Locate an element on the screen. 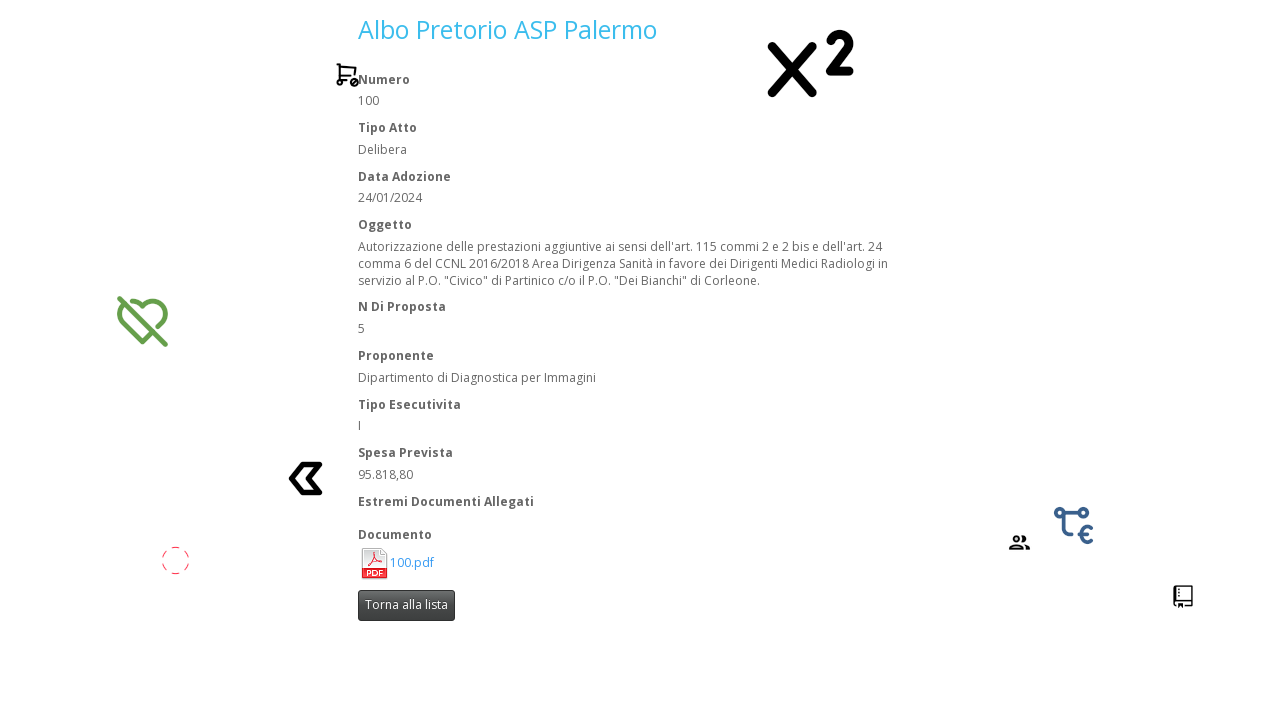 This screenshot has width=1280, height=720. format text as superscript is located at coordinates (806, 65).